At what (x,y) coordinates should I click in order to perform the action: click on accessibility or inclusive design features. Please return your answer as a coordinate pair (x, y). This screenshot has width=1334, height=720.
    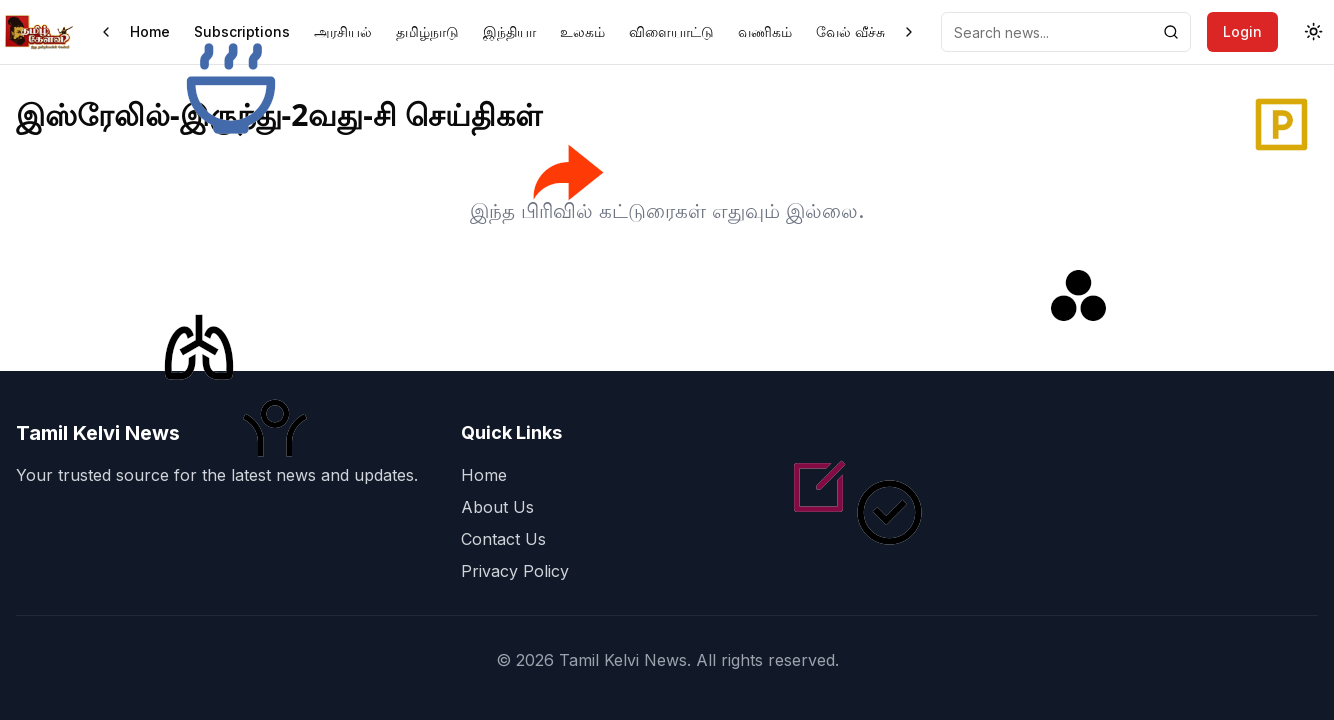
    Looking at the image, I should click on (275, 428).